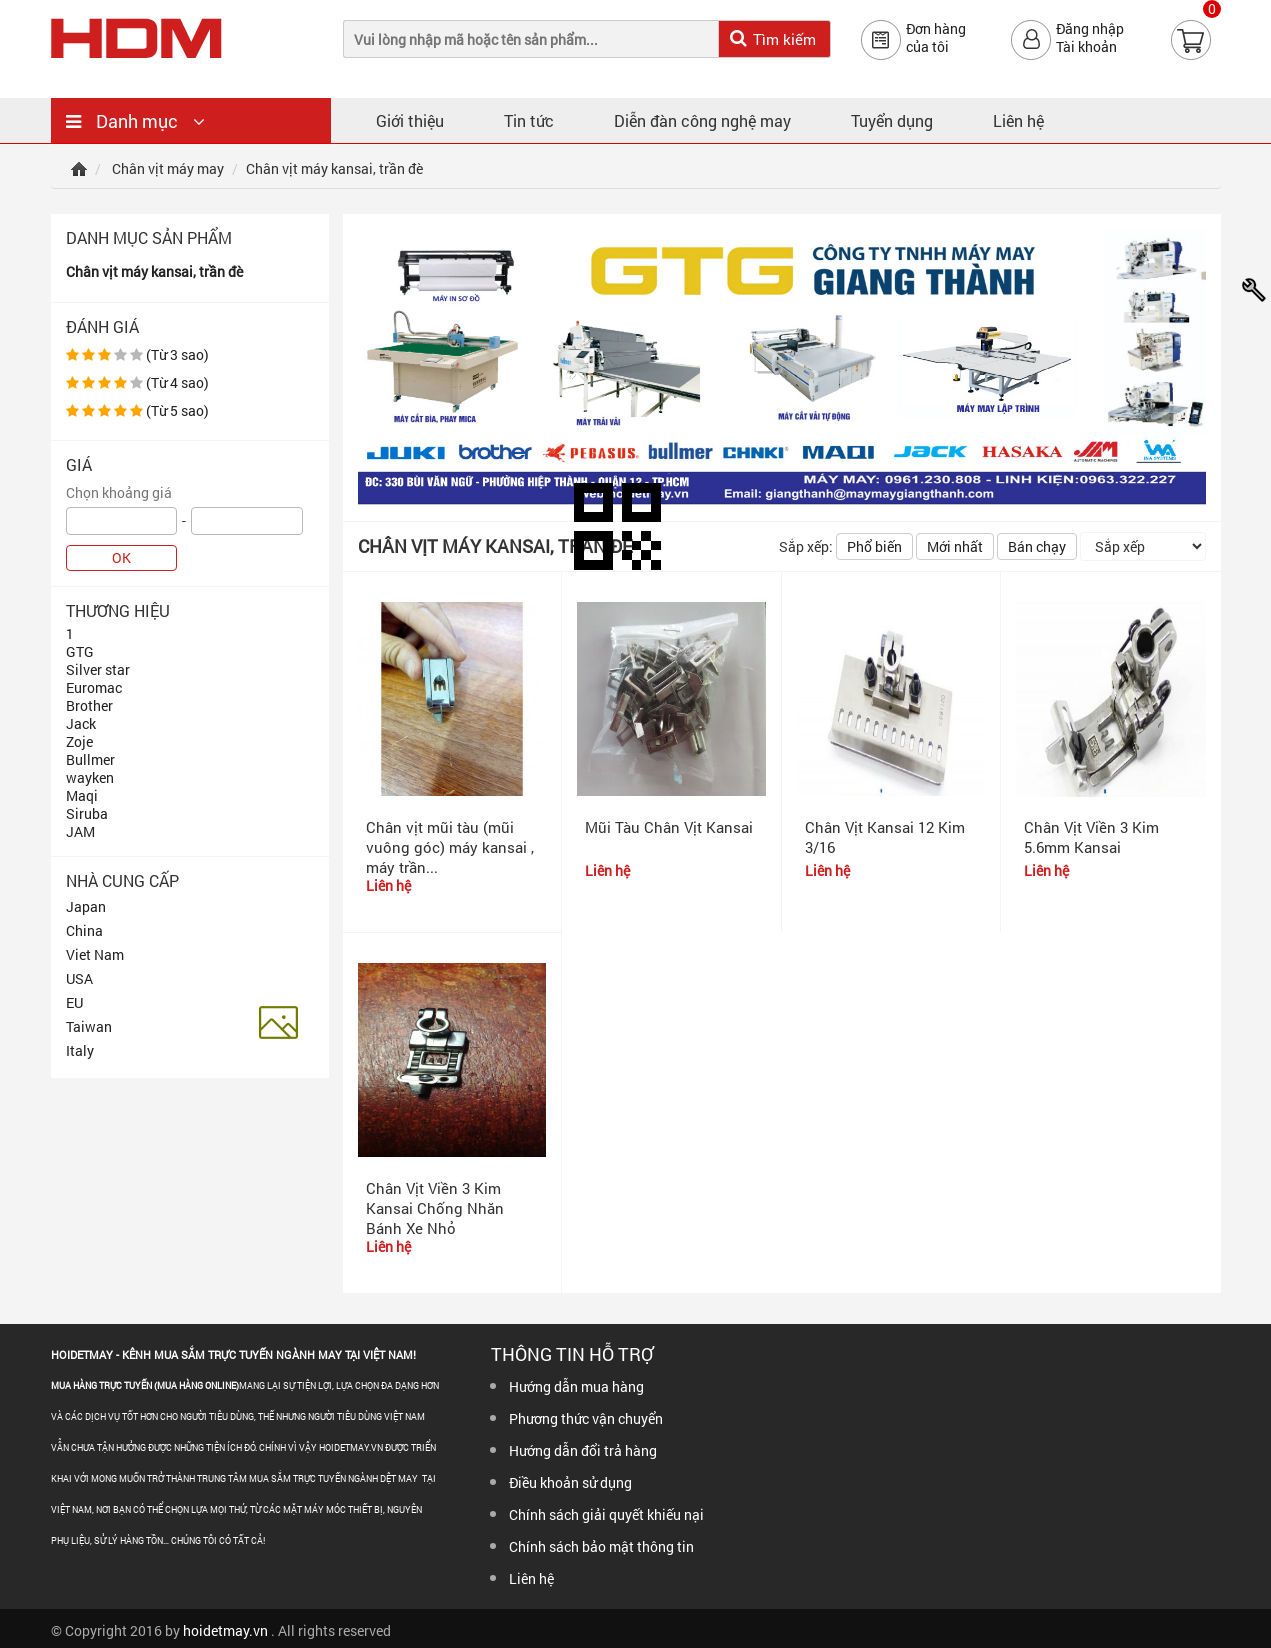 Image resolution: width=1271 pixels, height=1648 pixels. Describe the element at coordinates (278, 1022) in the screenshot. I see `view image or photo` at that location.